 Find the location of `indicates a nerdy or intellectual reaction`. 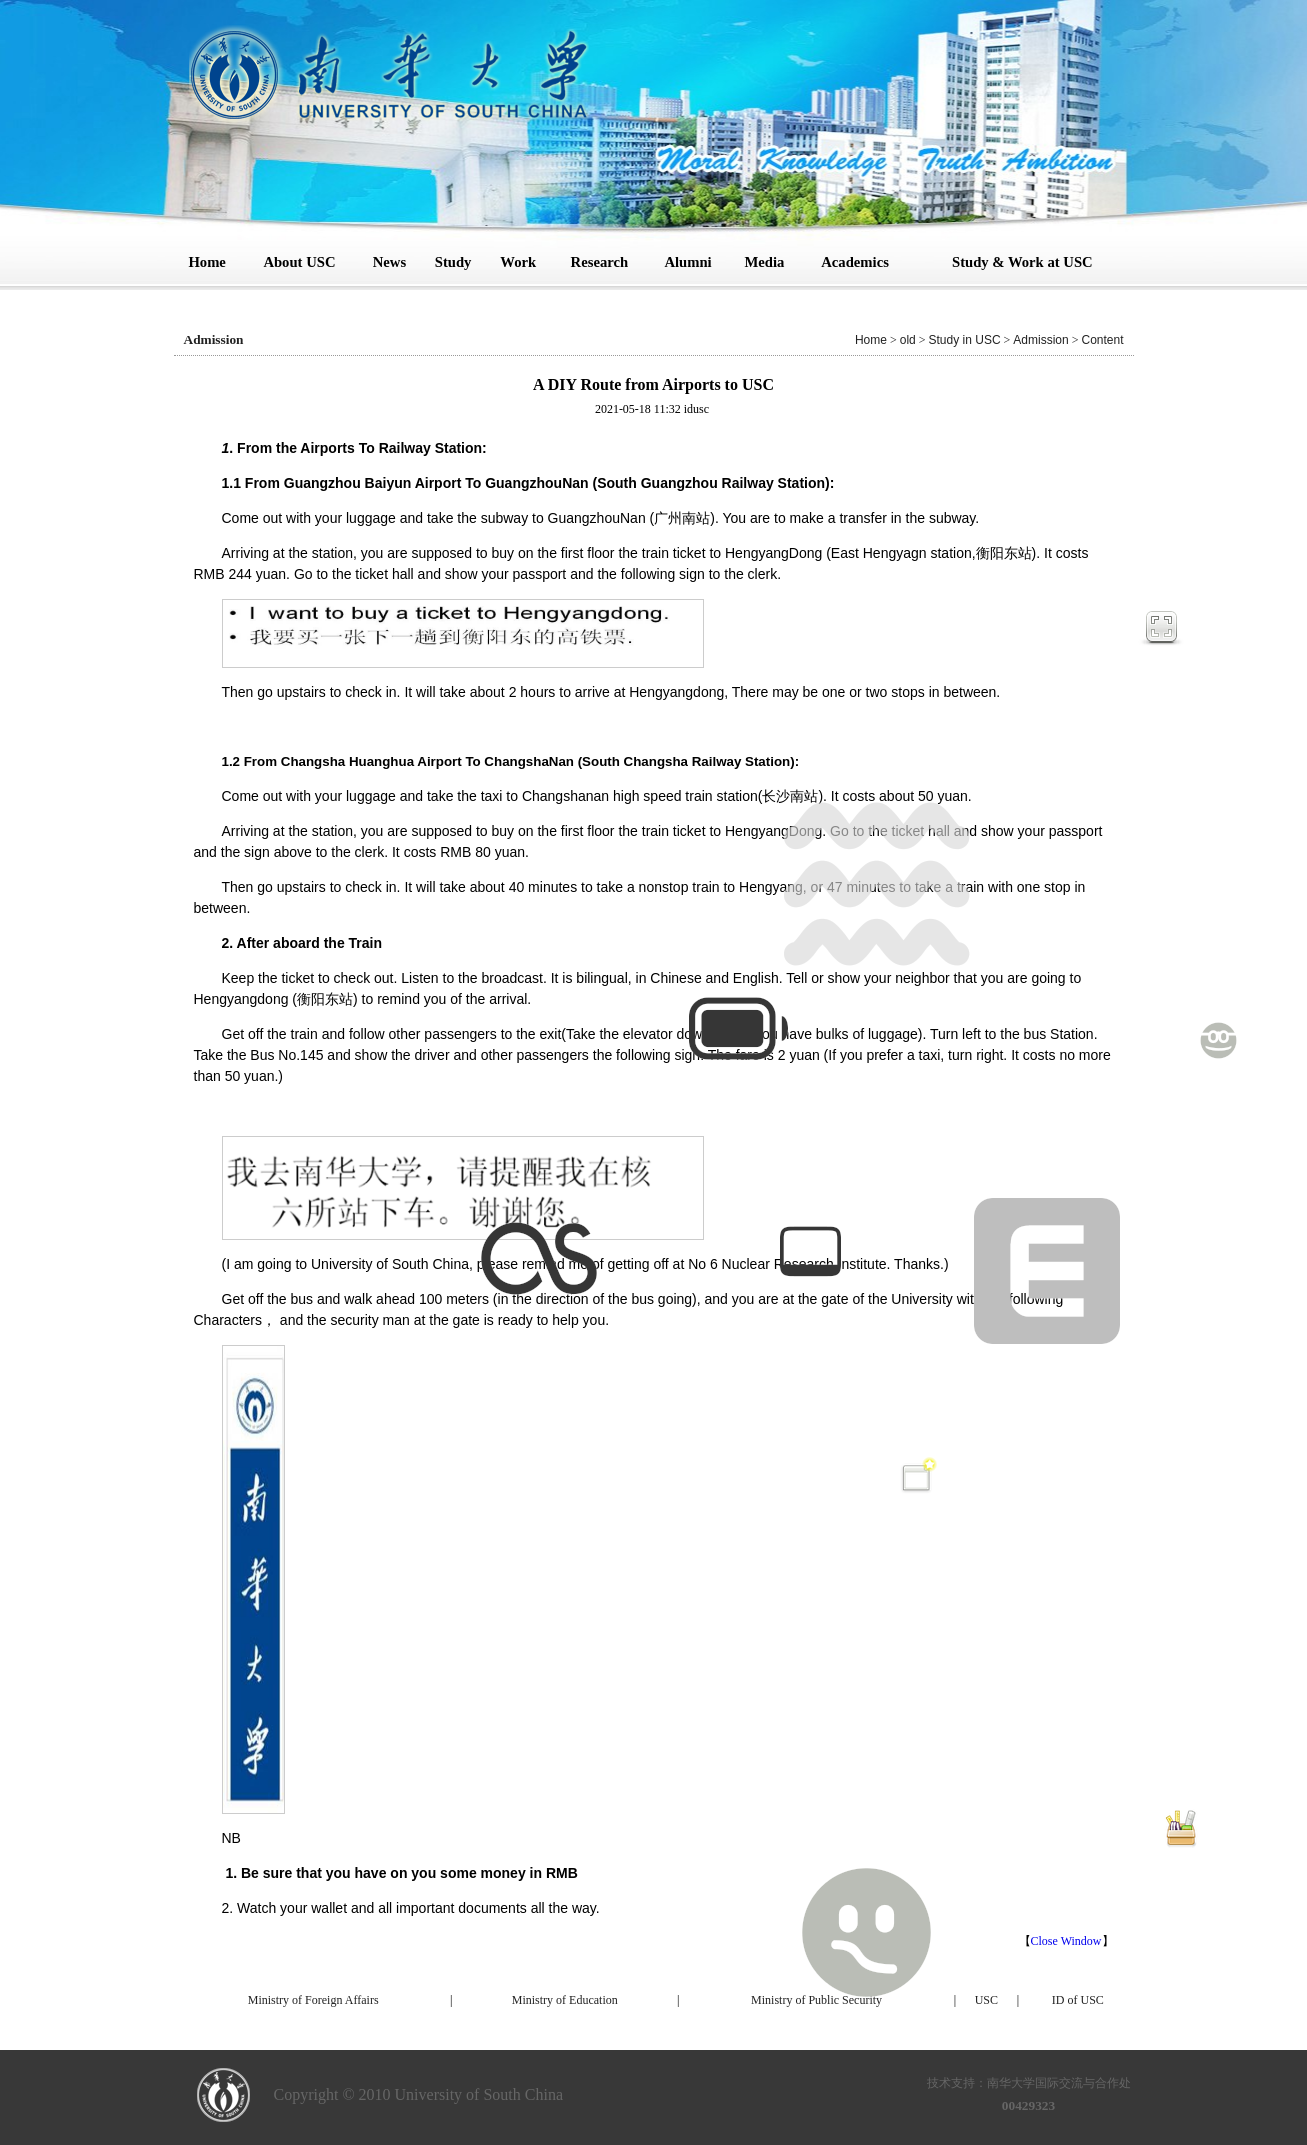

indicates a nerdy or intellectual reaction is located at coordinates (1218, 1040).